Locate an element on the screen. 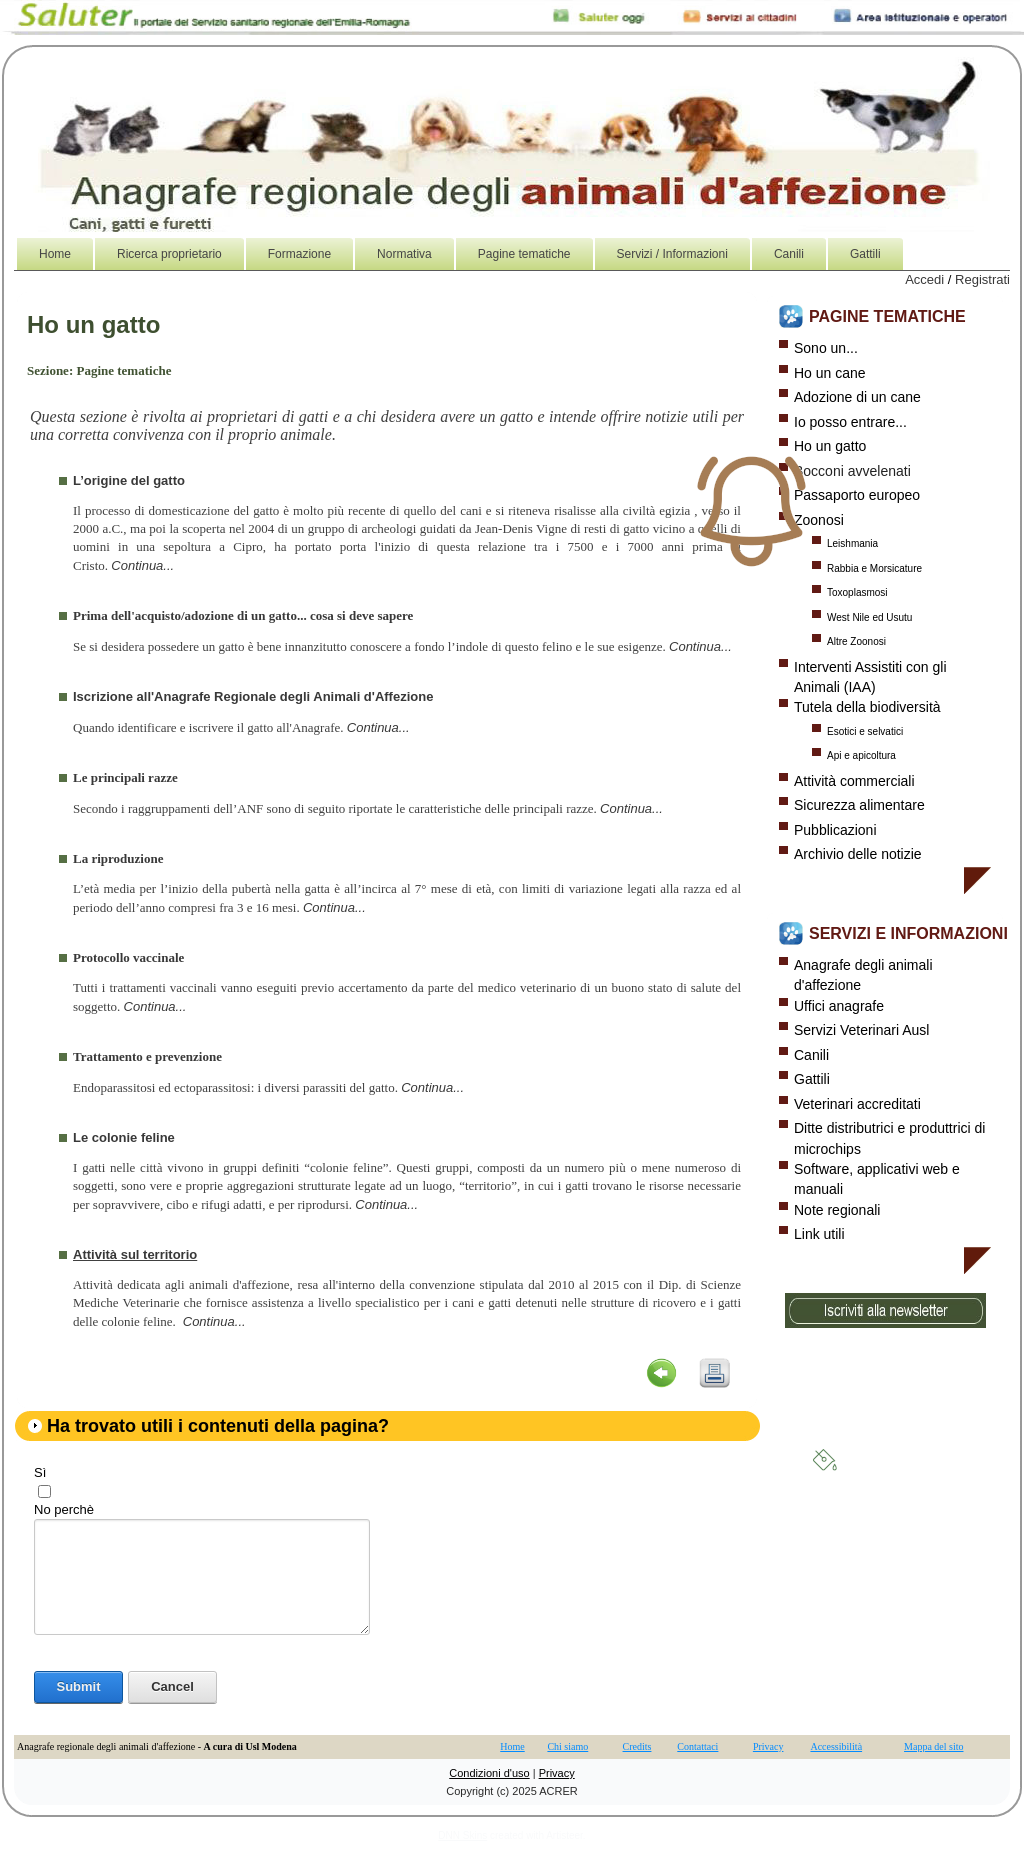 This screenshot has width=1024, height=1855. indicates new notifications or alerts is located at coordinates (751, 511).